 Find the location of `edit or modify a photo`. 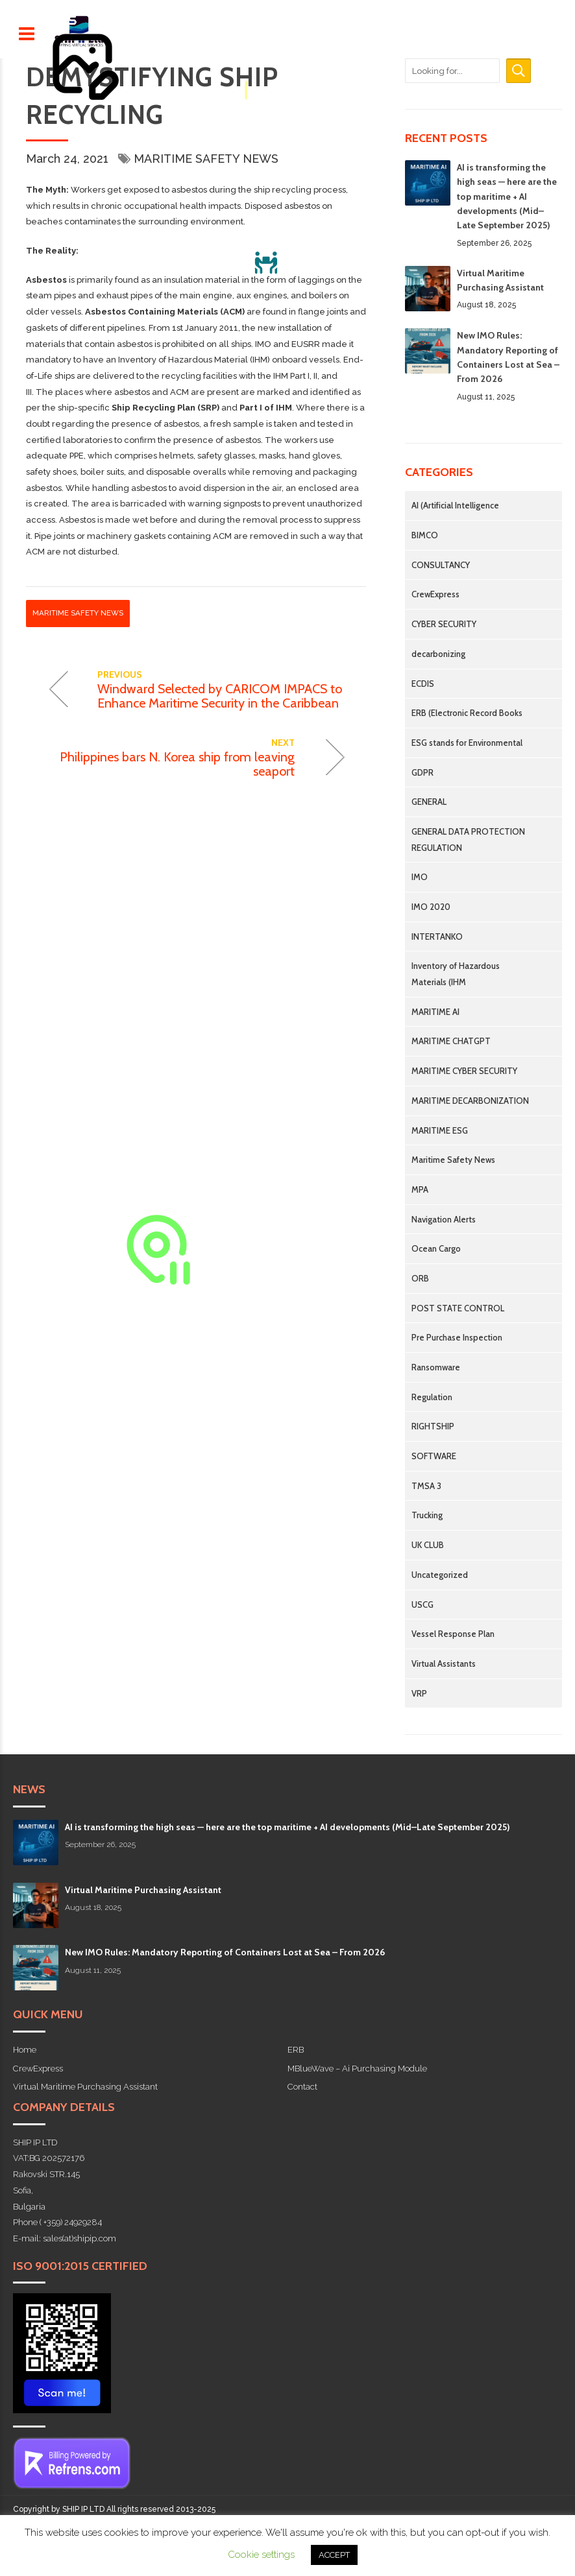

edit or modify a photo is located at coordinates (82, 64).